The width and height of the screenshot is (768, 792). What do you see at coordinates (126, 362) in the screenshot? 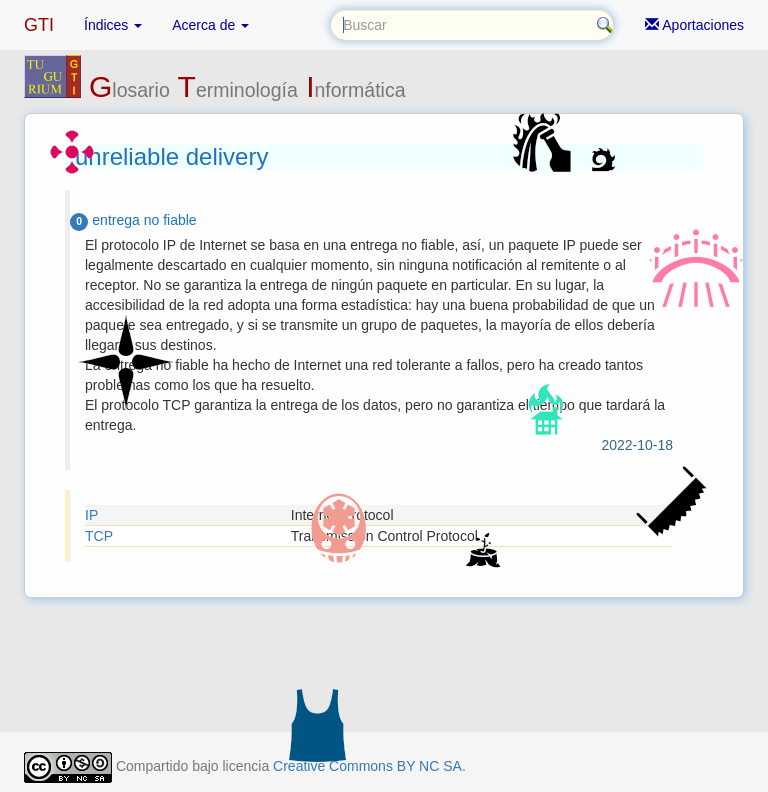
I see `initialize spike trap or hazard` at bounding box center [126, 362].